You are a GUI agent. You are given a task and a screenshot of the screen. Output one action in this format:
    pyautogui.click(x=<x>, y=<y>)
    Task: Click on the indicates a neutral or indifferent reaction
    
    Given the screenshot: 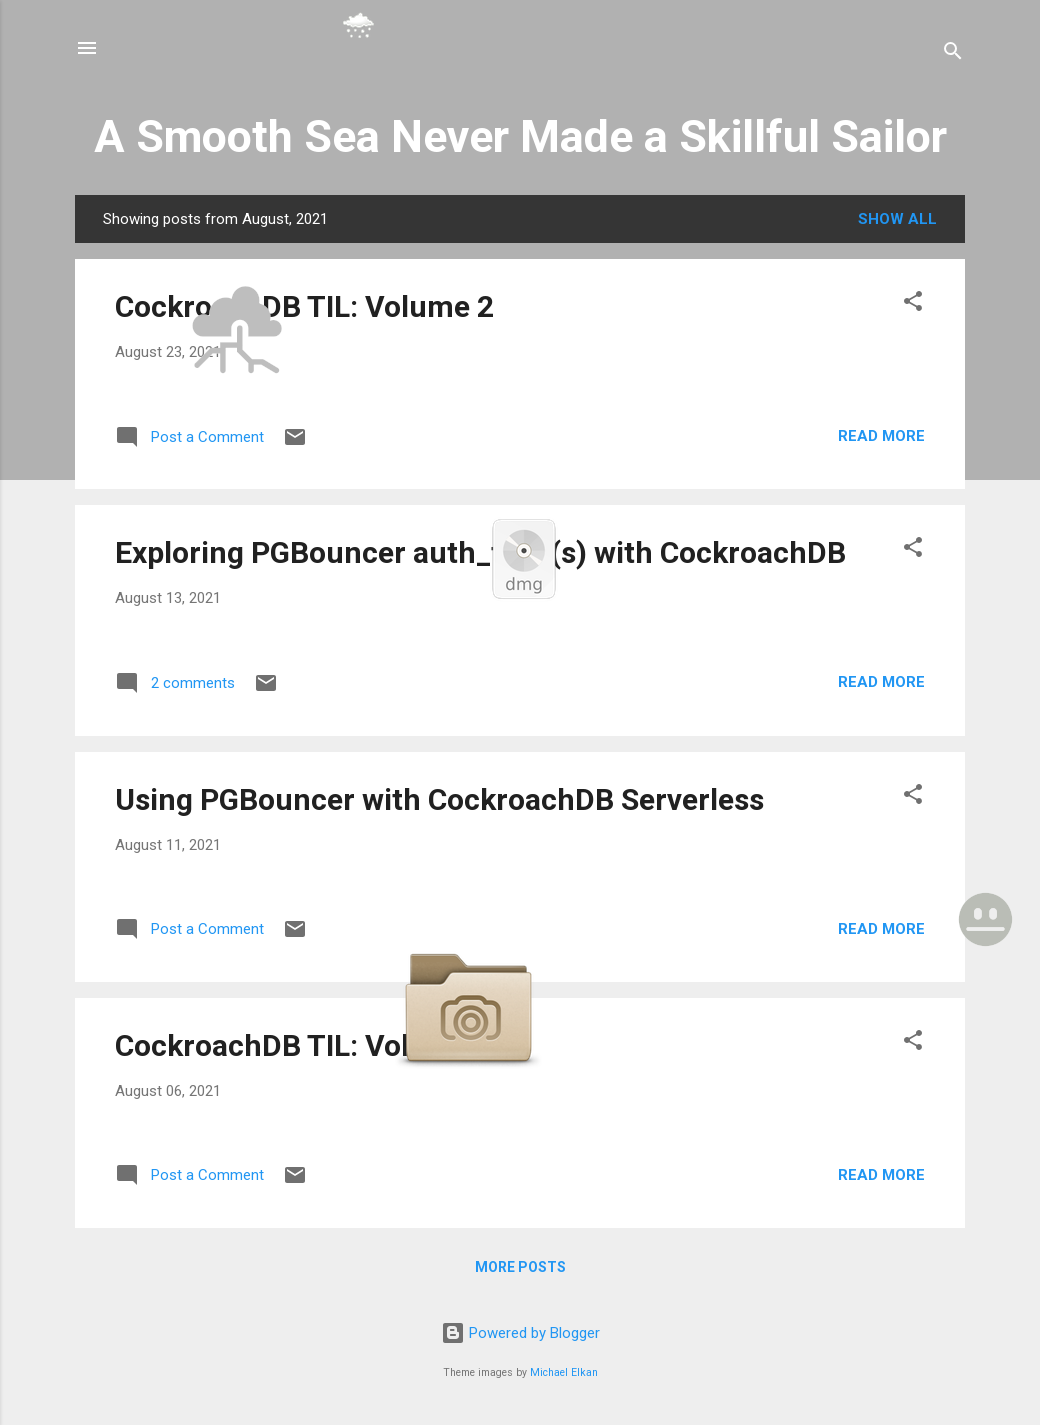 What is the action you would take?
    pyautogui.click(x=985, y=919)
    